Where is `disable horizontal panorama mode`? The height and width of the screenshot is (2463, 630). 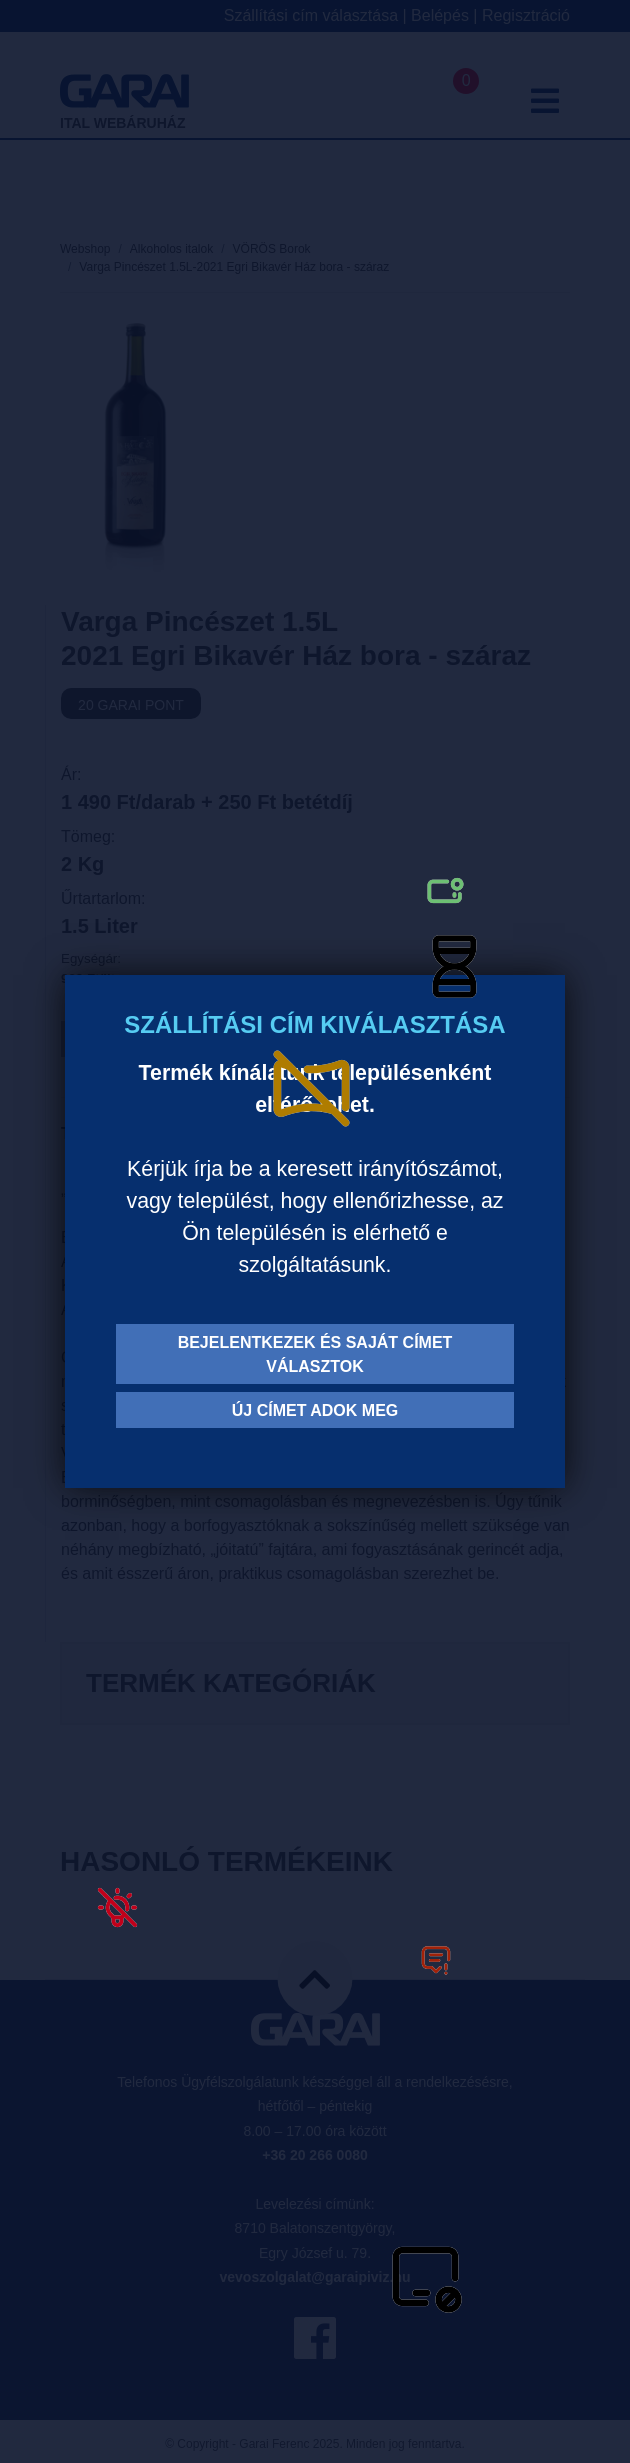
disable horizontal panorama mode is located at coordinates (311, 1088).